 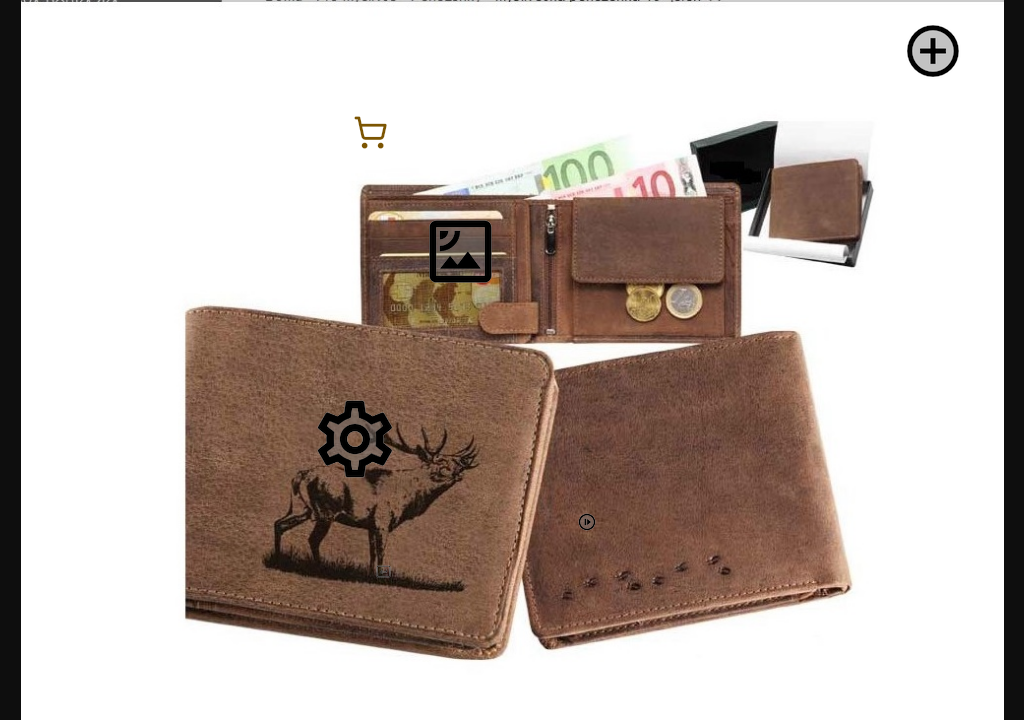 What do you see at coordinates (933, 51) in the screenshot?
I see `add a new item` at bounding box center [933, 51].